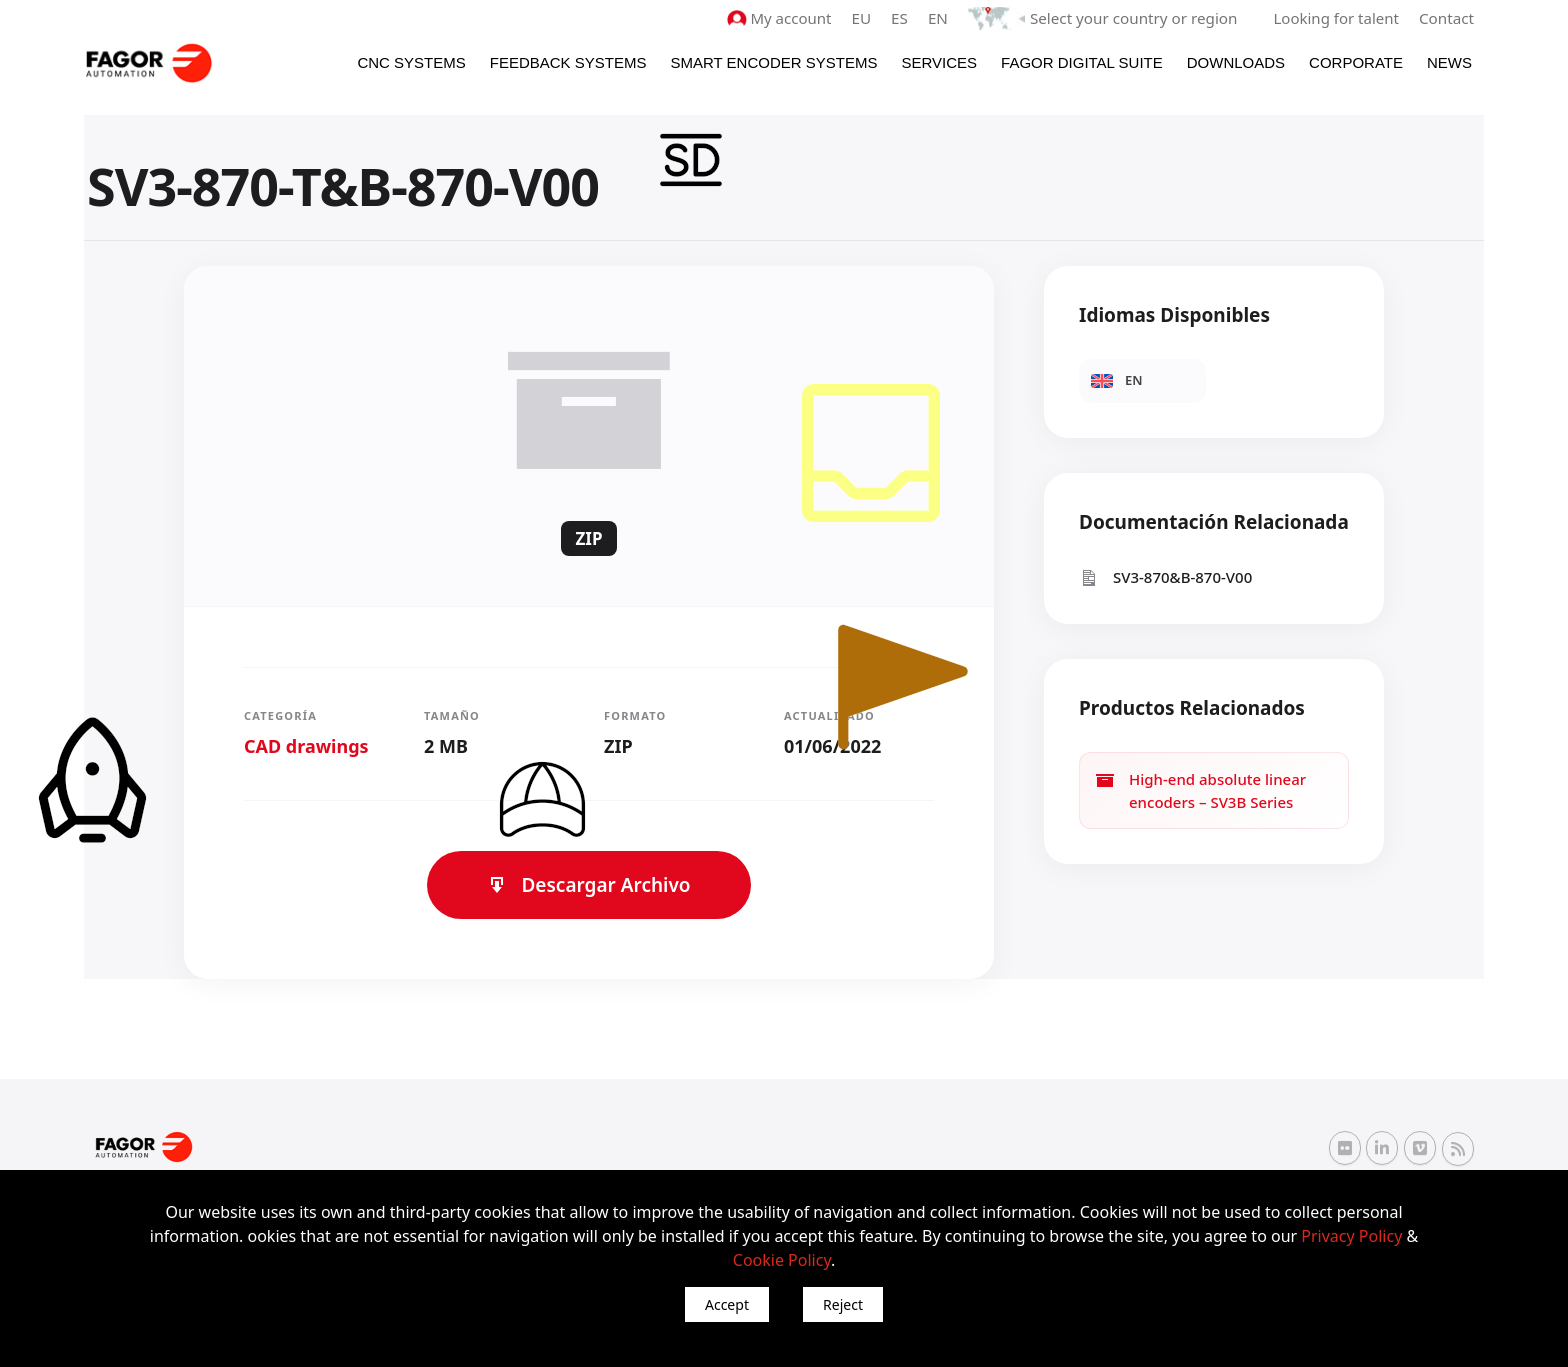 The height and width of the screenshot is (1367, 1568). Describe the element at coordinates (92, 784) in the screenshot. I see `launch or deploy an application` at that location.